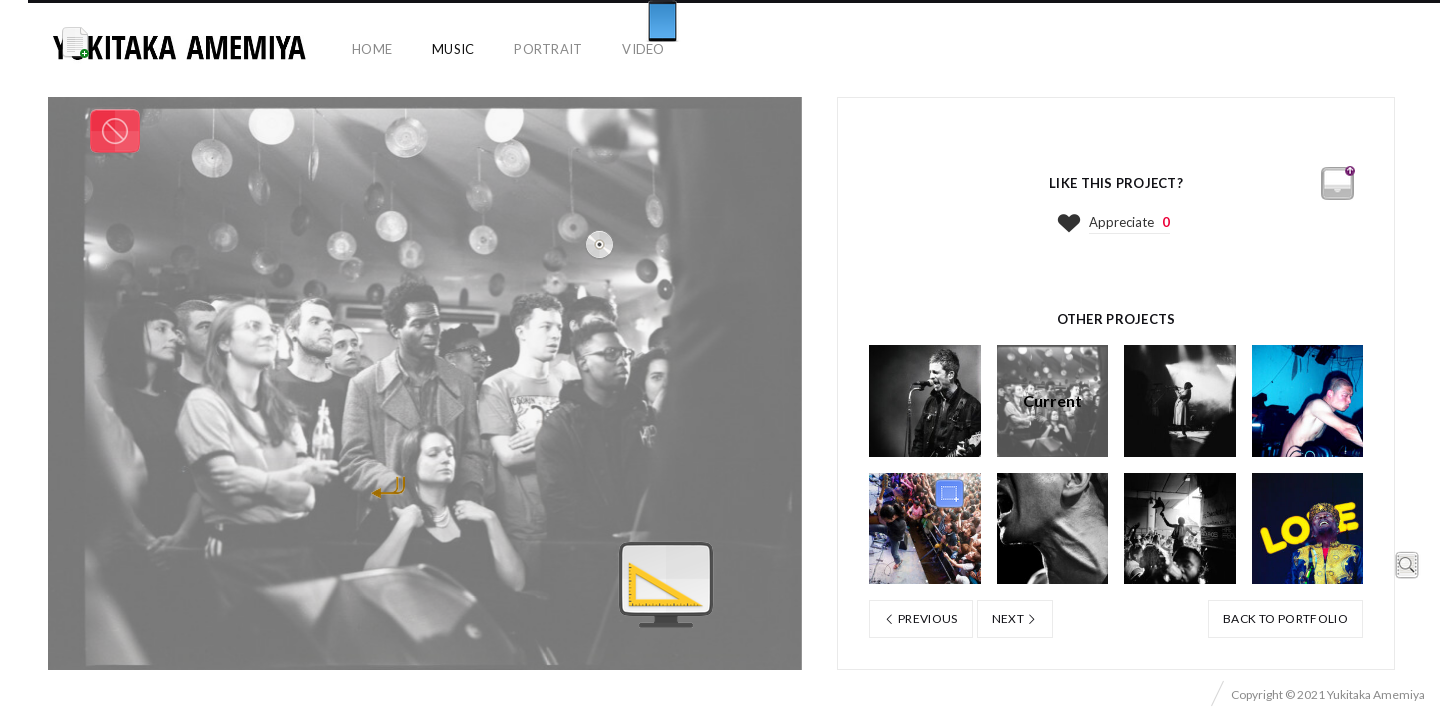  I want to click on take a screenshot, so click(949, 493).